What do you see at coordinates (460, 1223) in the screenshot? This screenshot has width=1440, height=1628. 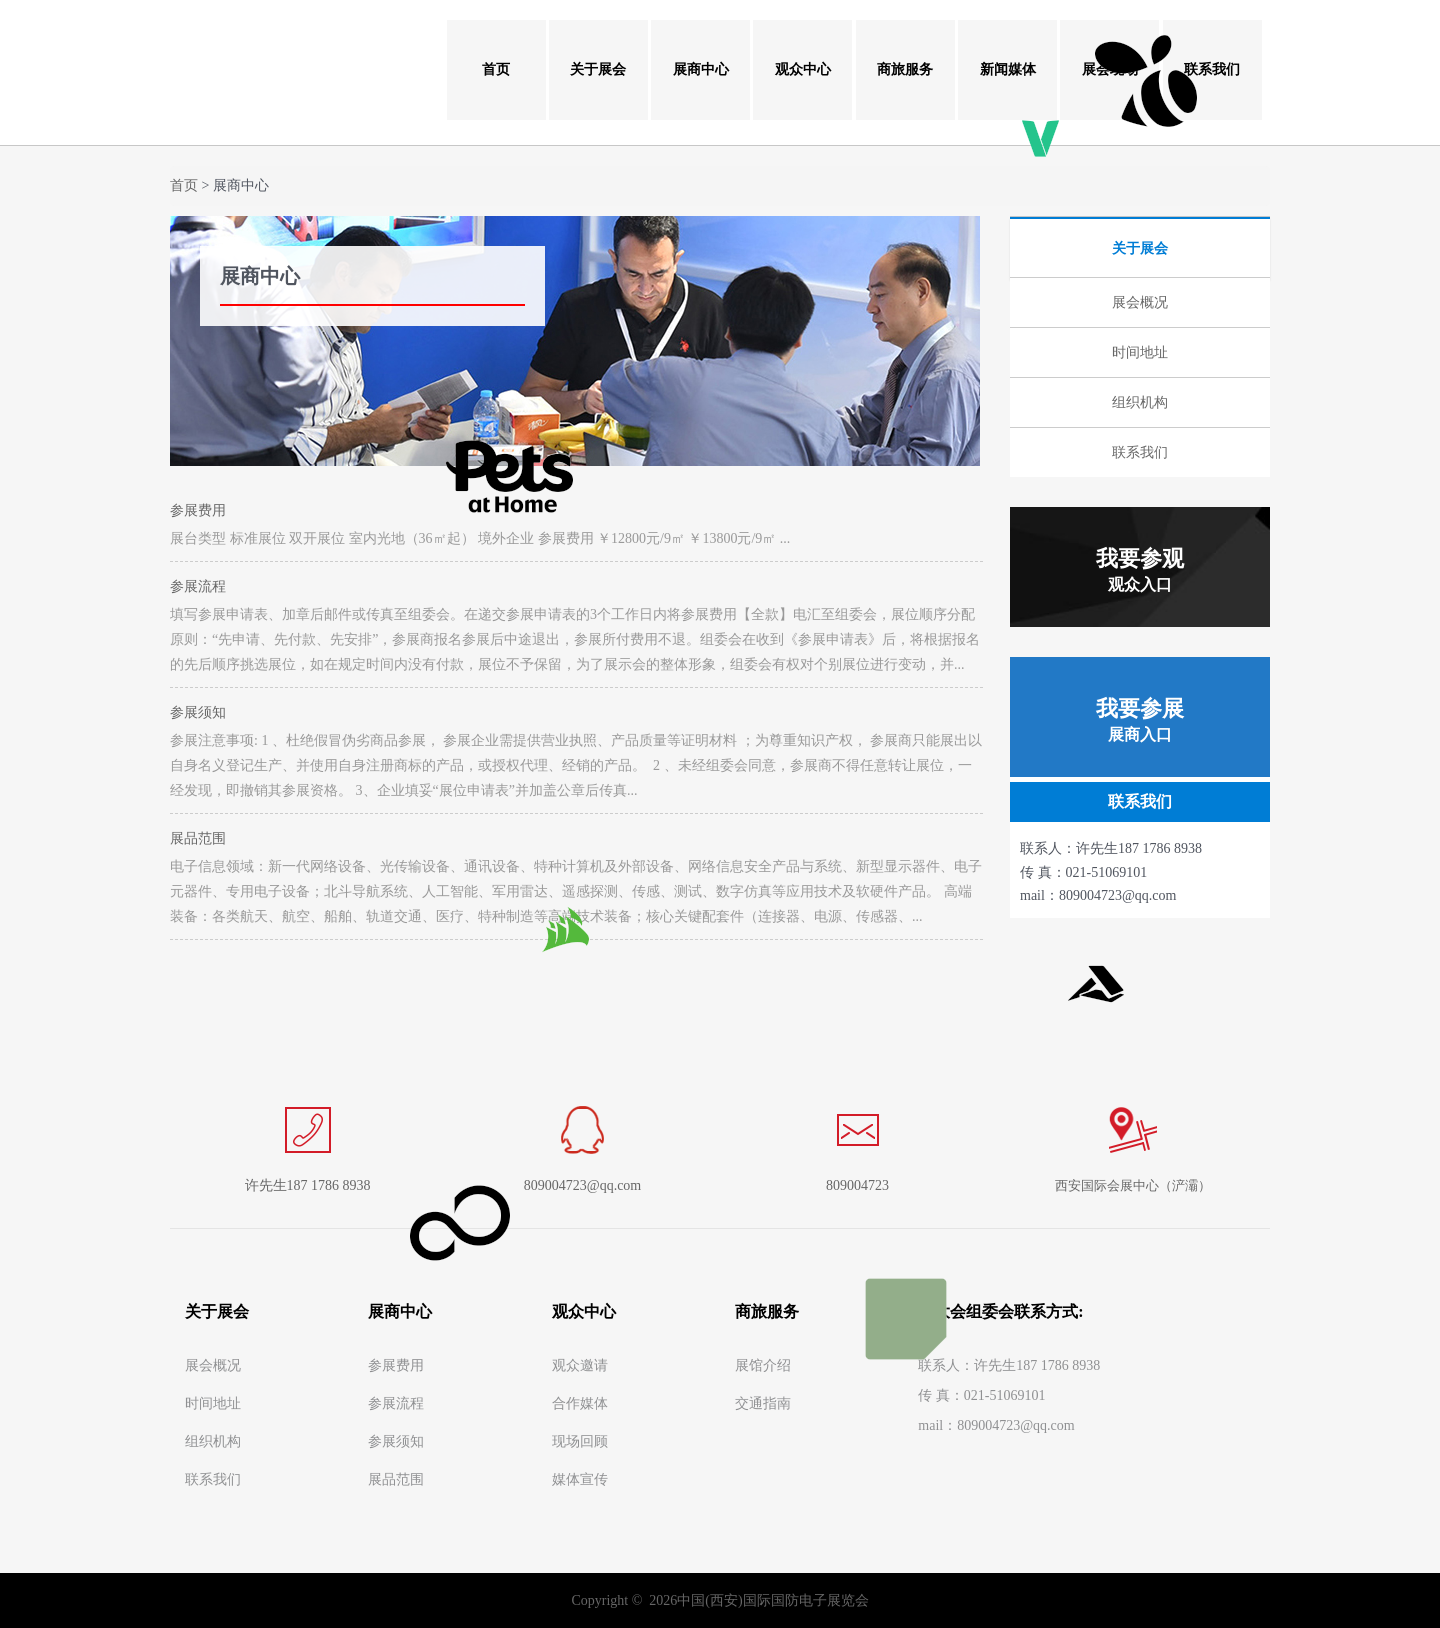 I see `Fujitsu brand logo` at bounding box center [460, 1223].